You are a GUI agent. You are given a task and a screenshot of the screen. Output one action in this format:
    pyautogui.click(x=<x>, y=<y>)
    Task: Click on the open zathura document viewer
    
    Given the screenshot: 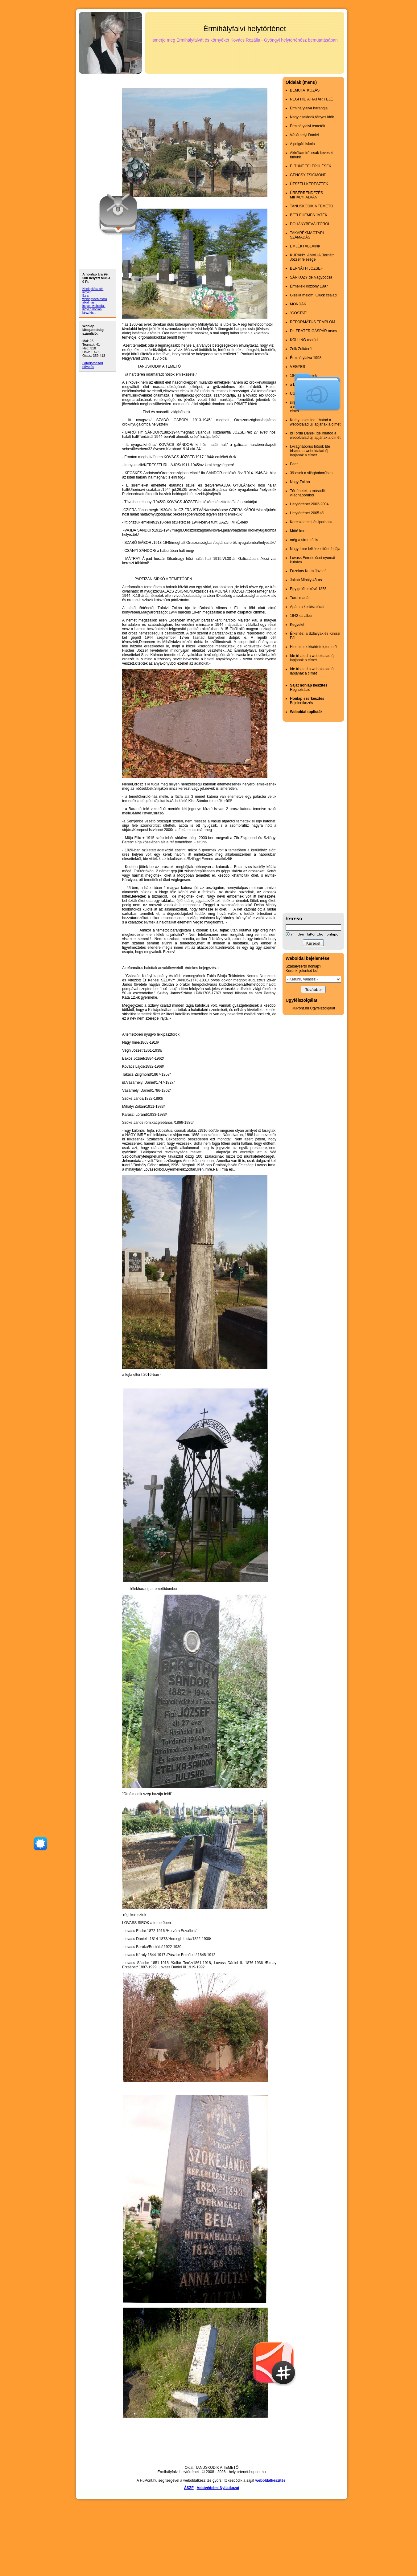 What is the action you would take?
    pyautogui.click(x=273, y=2362)
    